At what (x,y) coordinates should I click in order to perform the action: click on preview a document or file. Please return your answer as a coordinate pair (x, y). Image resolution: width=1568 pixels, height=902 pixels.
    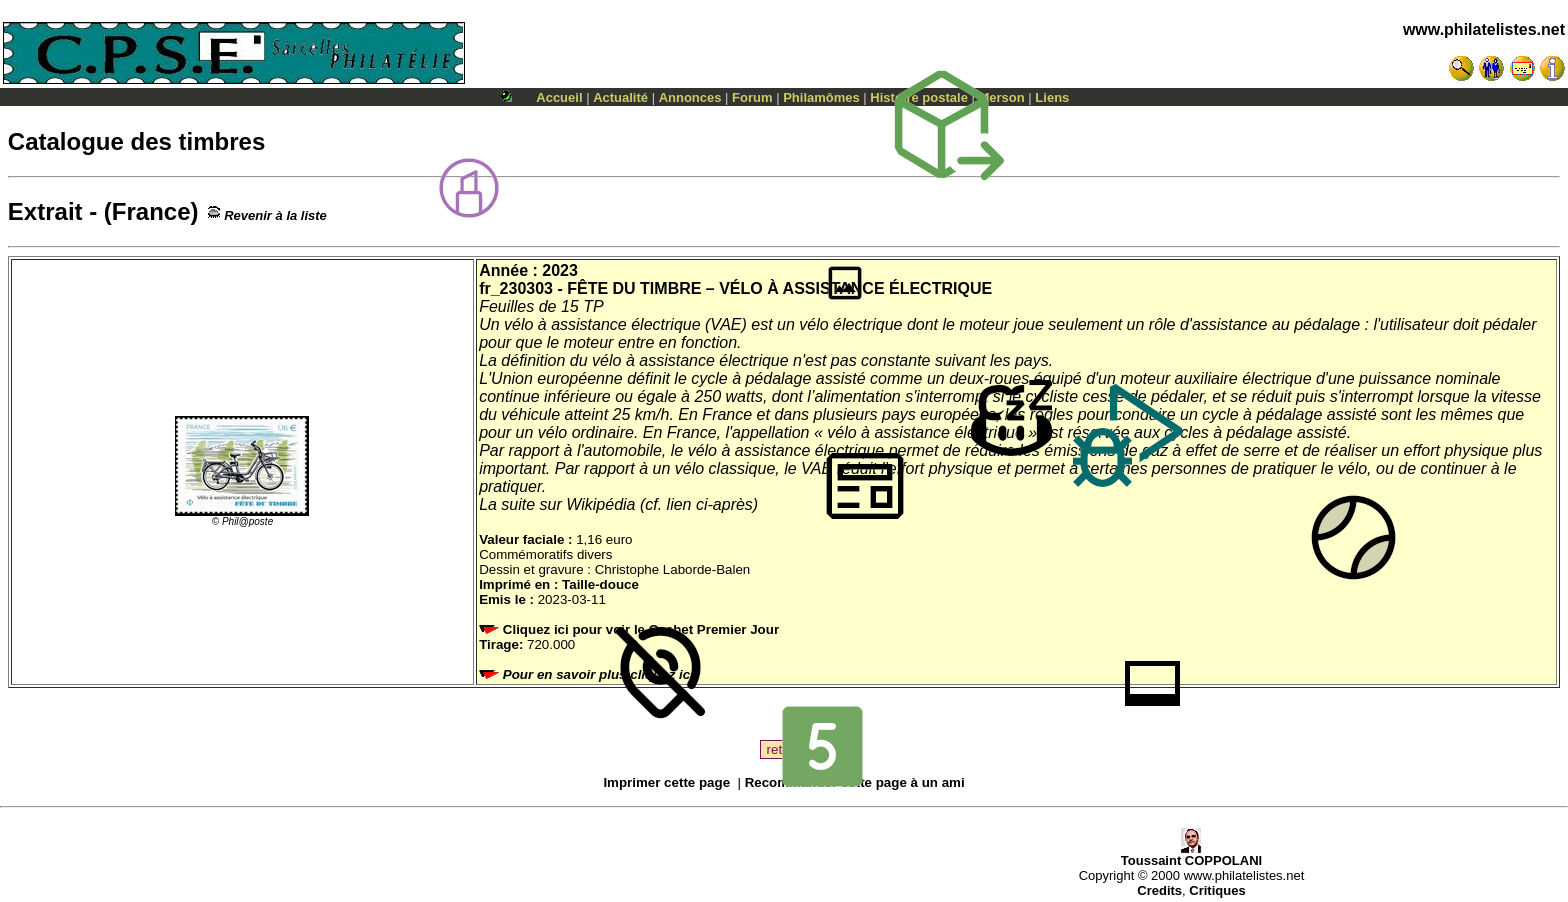
    Looking at the image, I should click on (865, 486).